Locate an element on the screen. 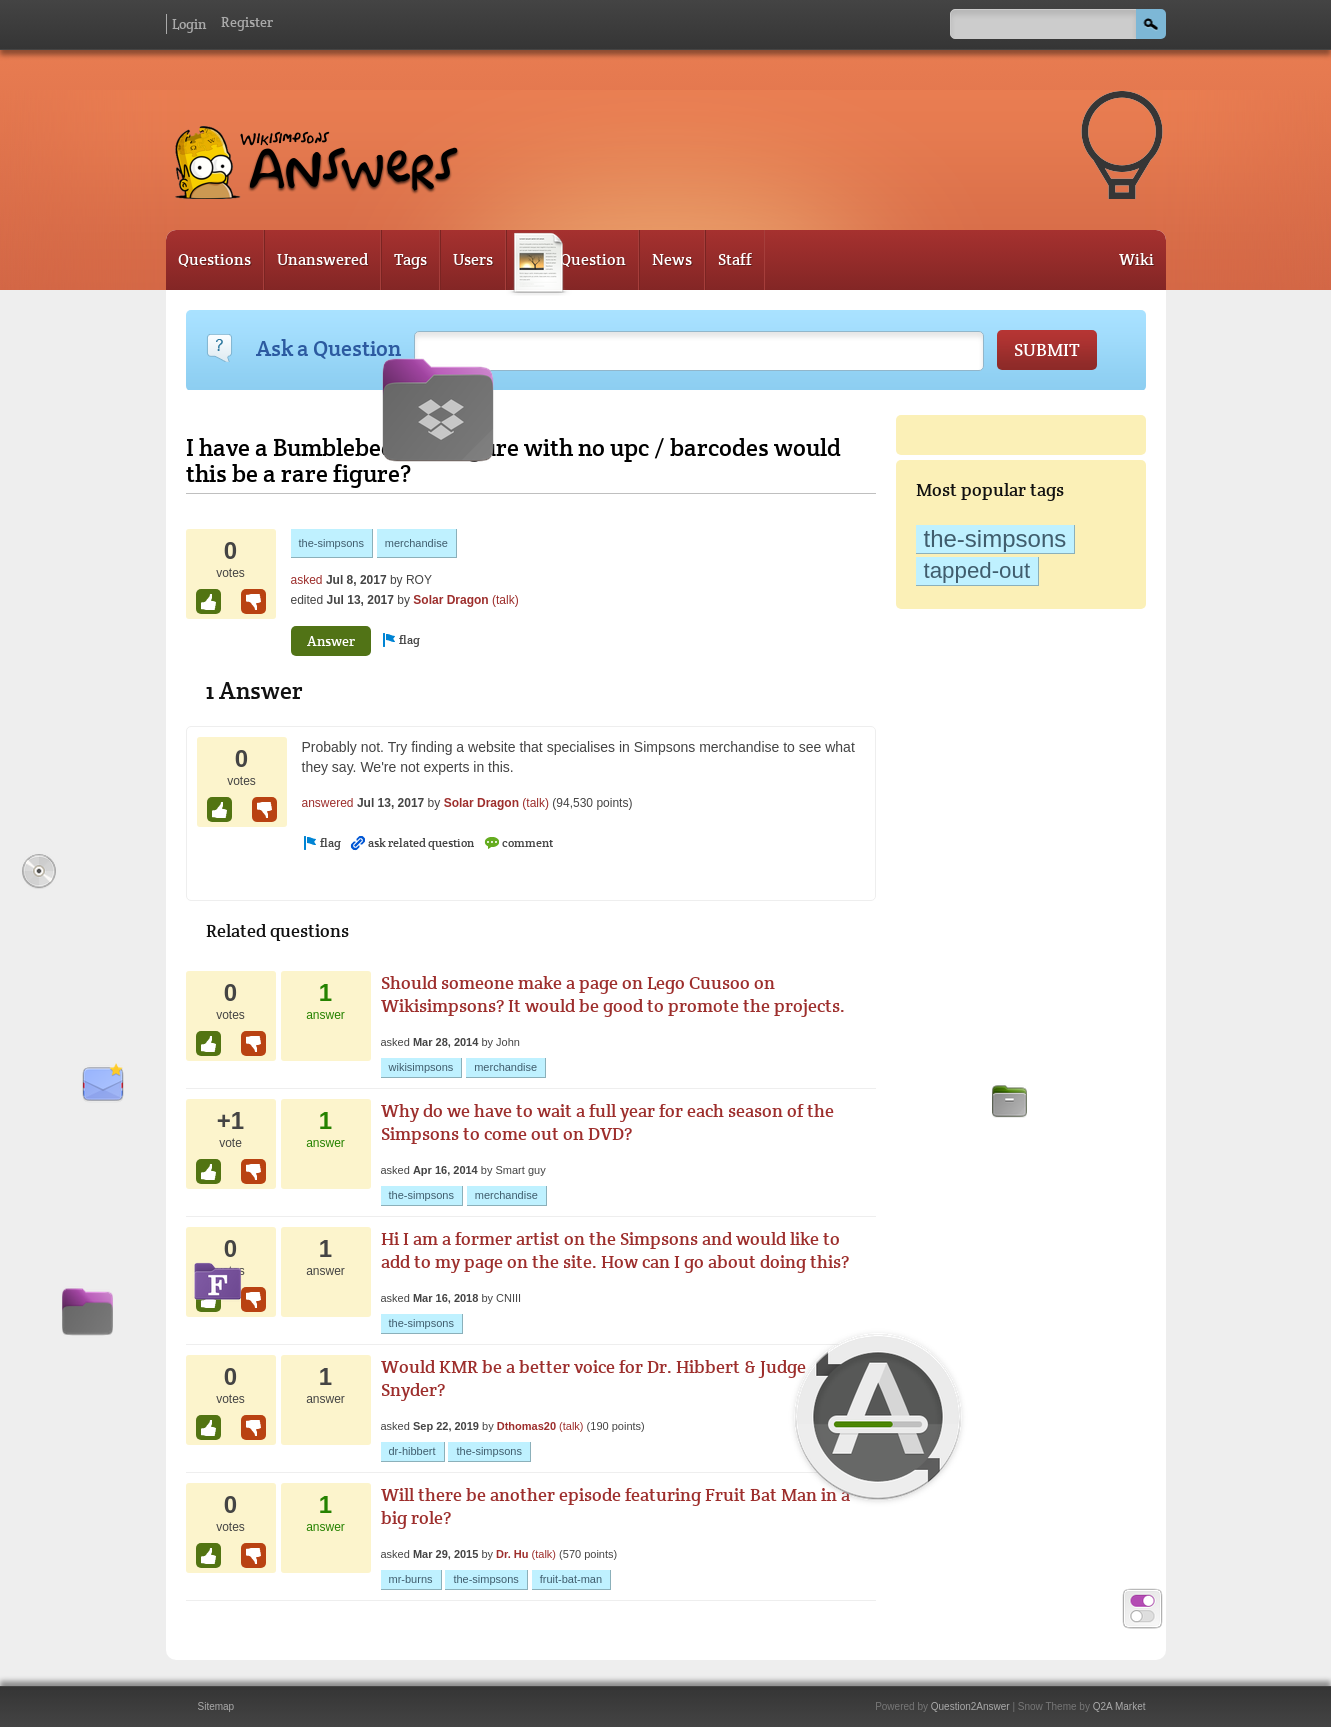  open your dropbox synced folder is located at coordinates (438, 410).